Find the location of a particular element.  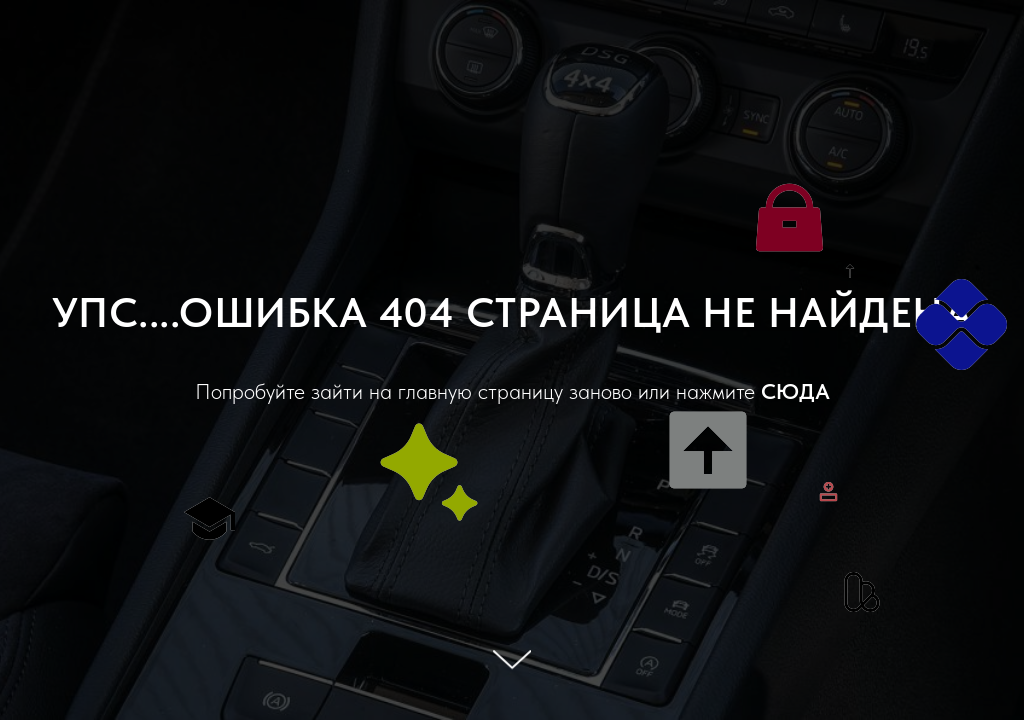

pay with pix instant payment is located at coordinates (961, 324).